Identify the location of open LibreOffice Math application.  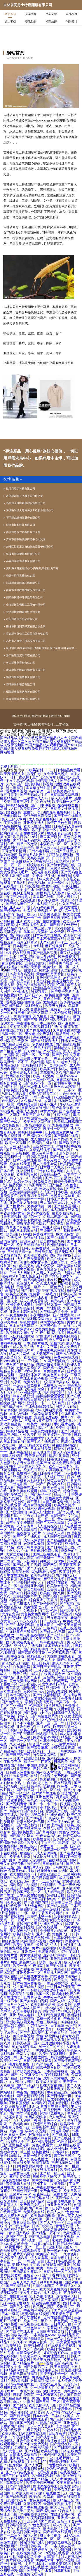
(60, 1280).